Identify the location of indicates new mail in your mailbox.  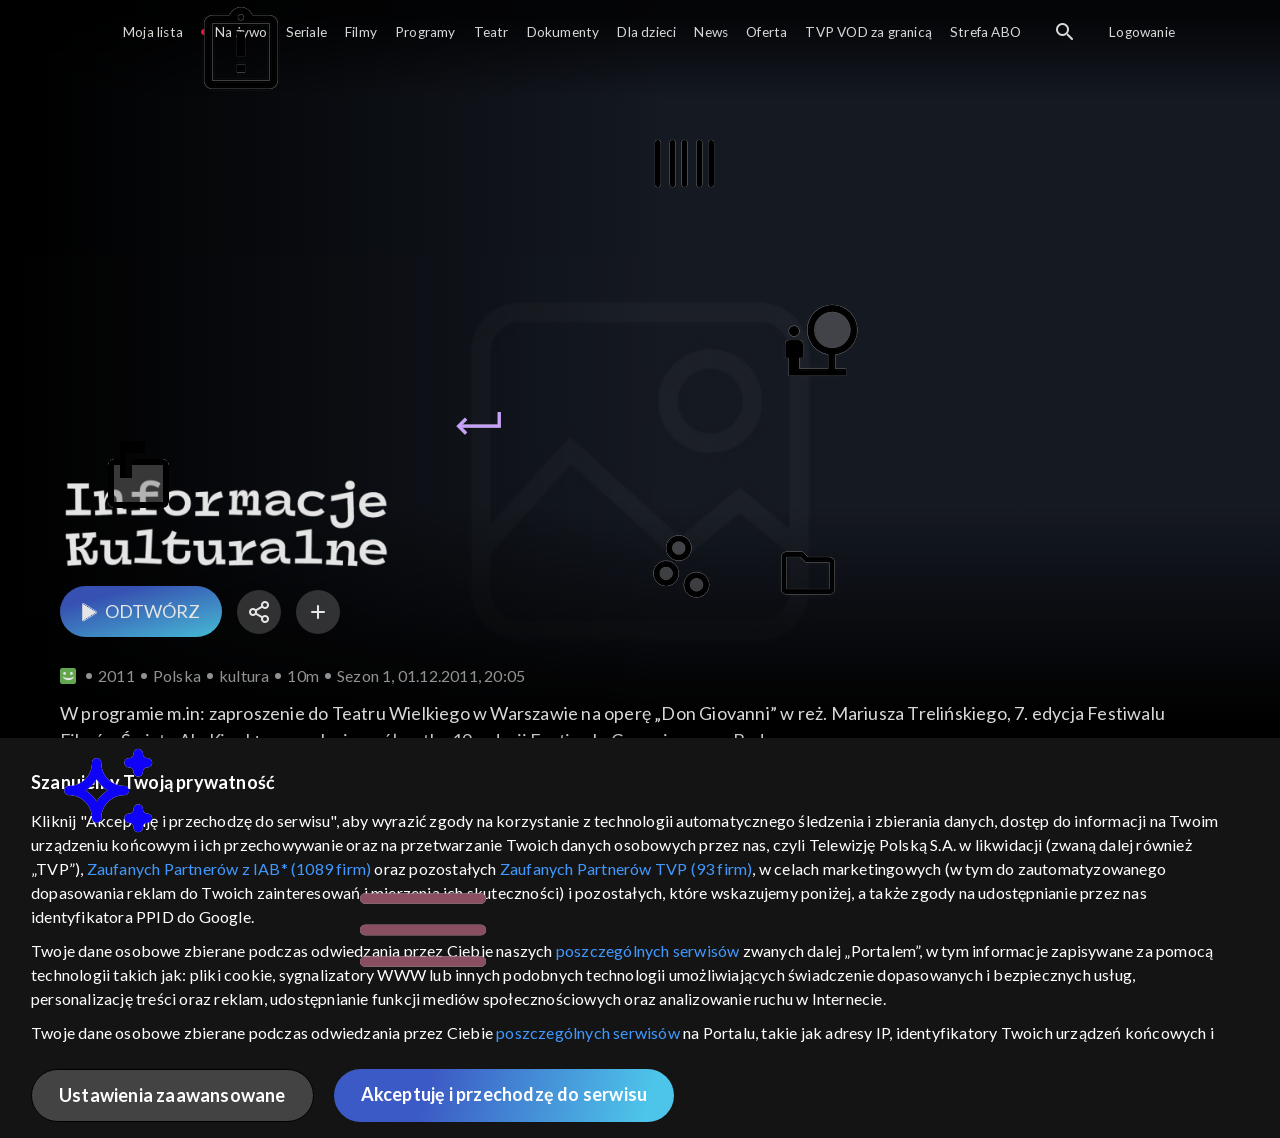
(138, 477).